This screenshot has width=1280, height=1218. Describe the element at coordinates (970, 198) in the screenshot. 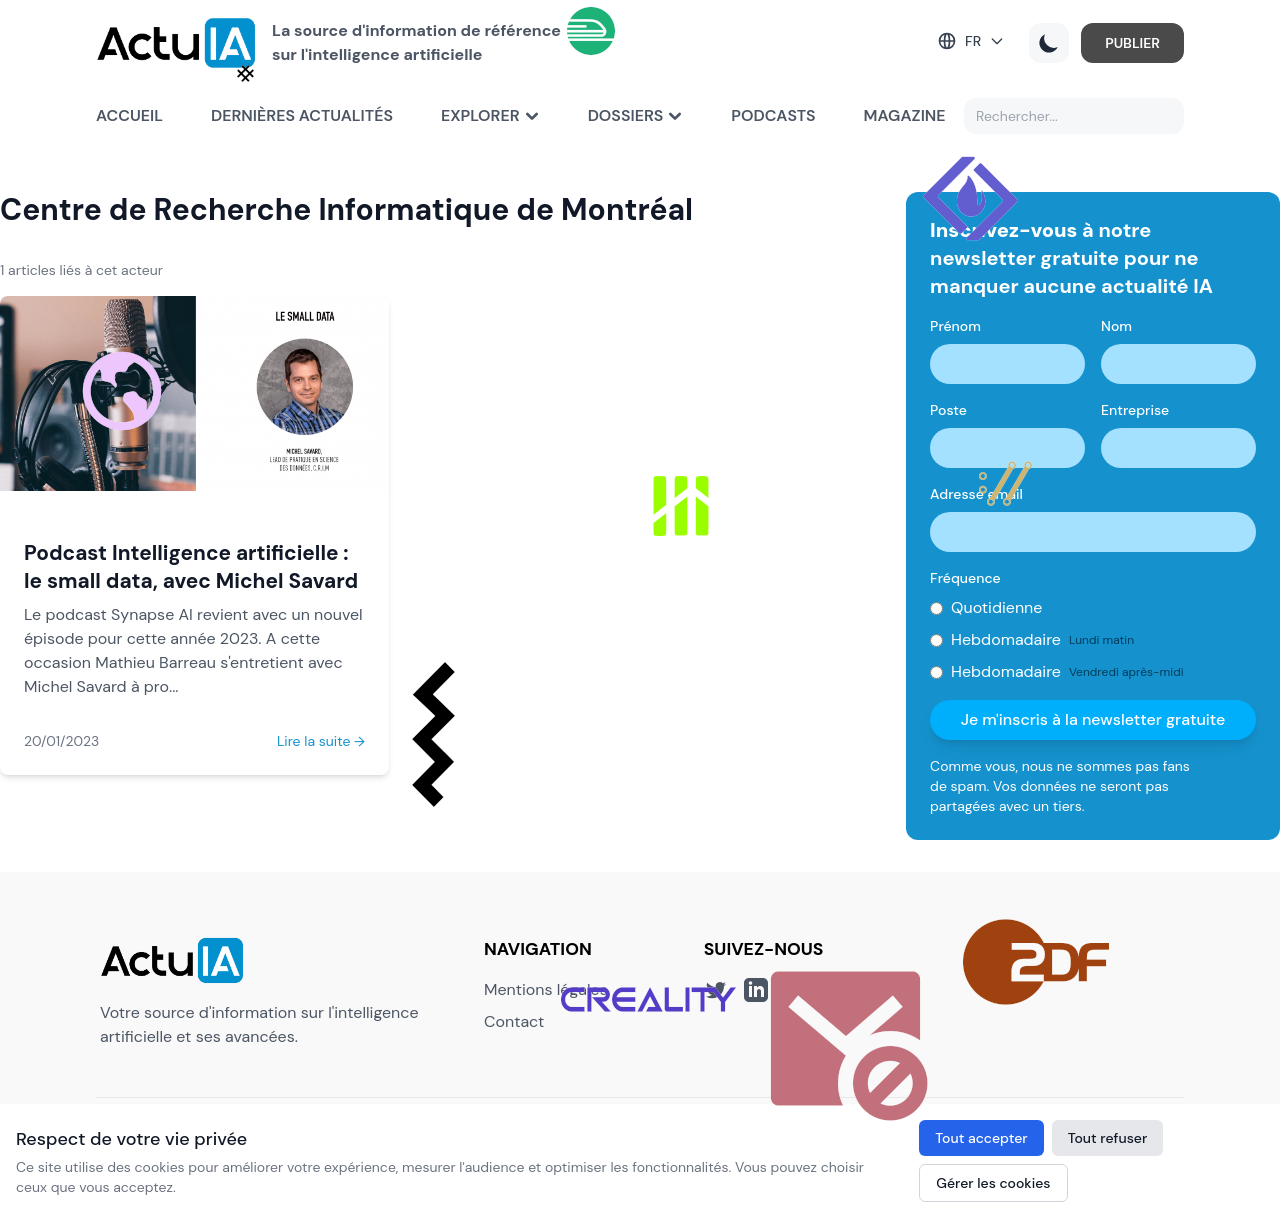

I see `visit sourceforge website` at that location.